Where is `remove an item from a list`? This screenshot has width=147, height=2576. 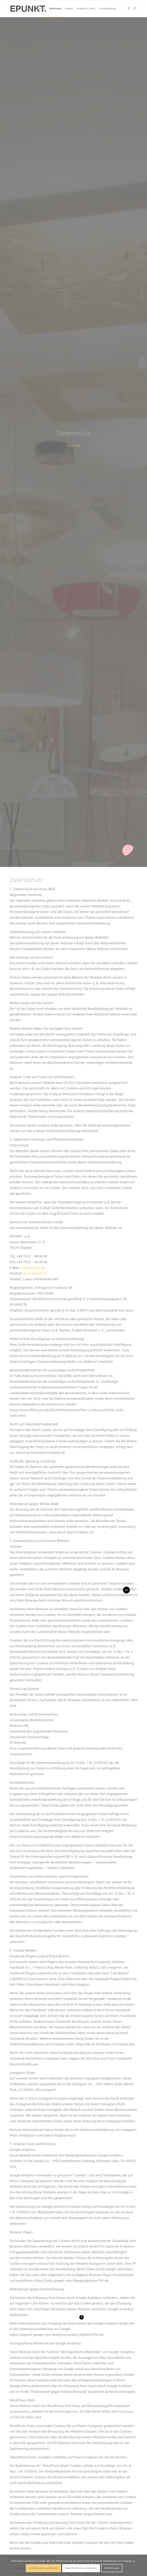 remove an item from a list is located at coordinates (126, 1590).